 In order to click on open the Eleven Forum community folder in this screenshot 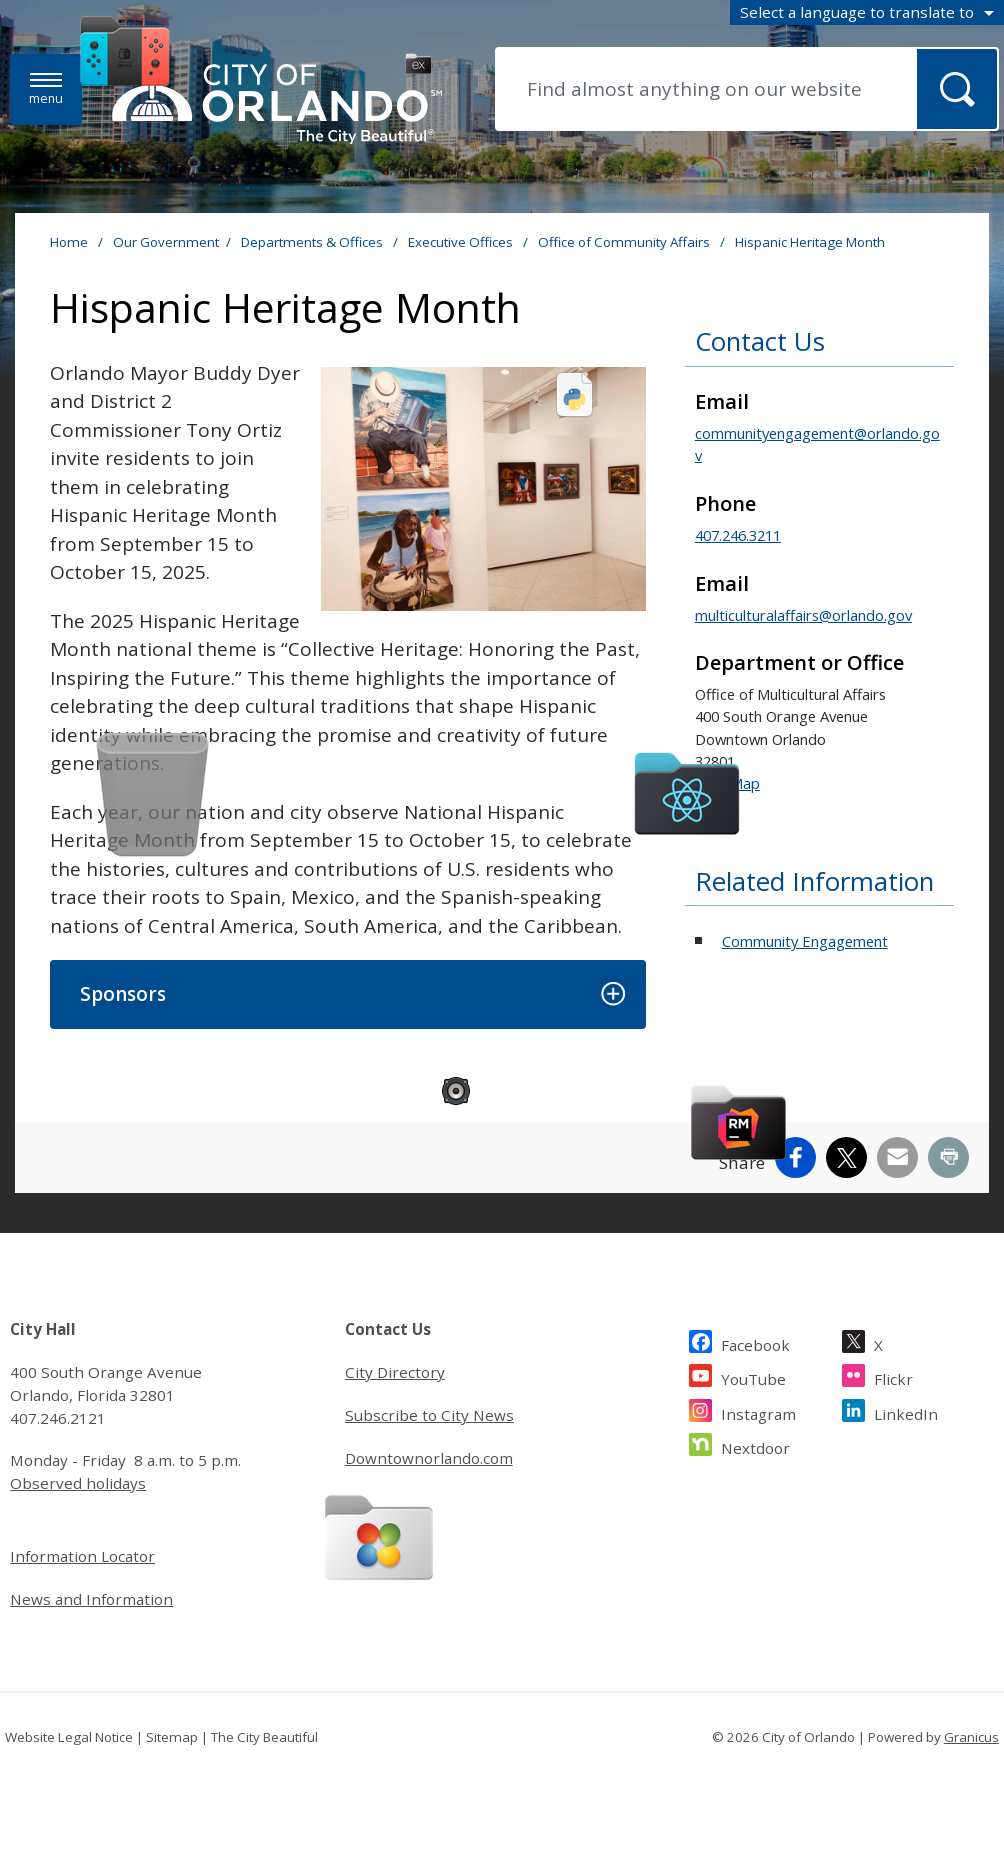, I will do `click(378, 1540)`.